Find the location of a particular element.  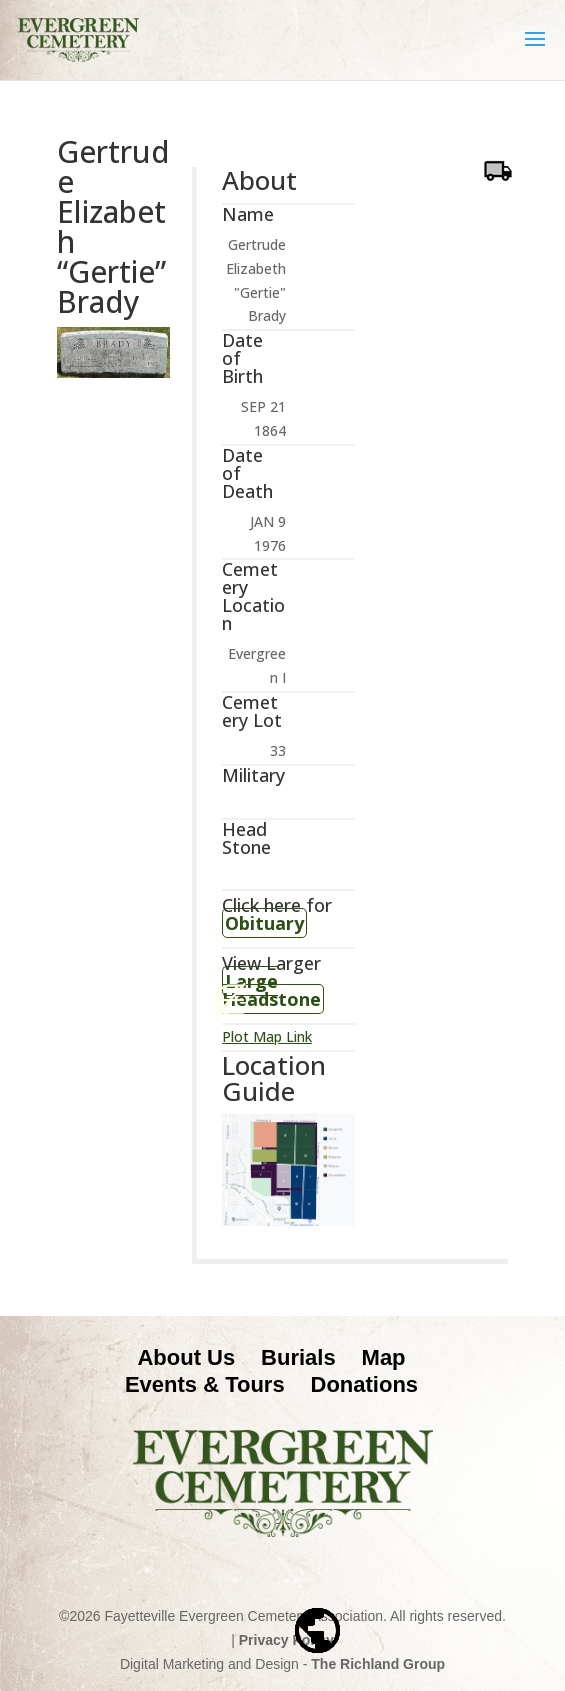

access public or global content is located at coordinates (317, 1630).